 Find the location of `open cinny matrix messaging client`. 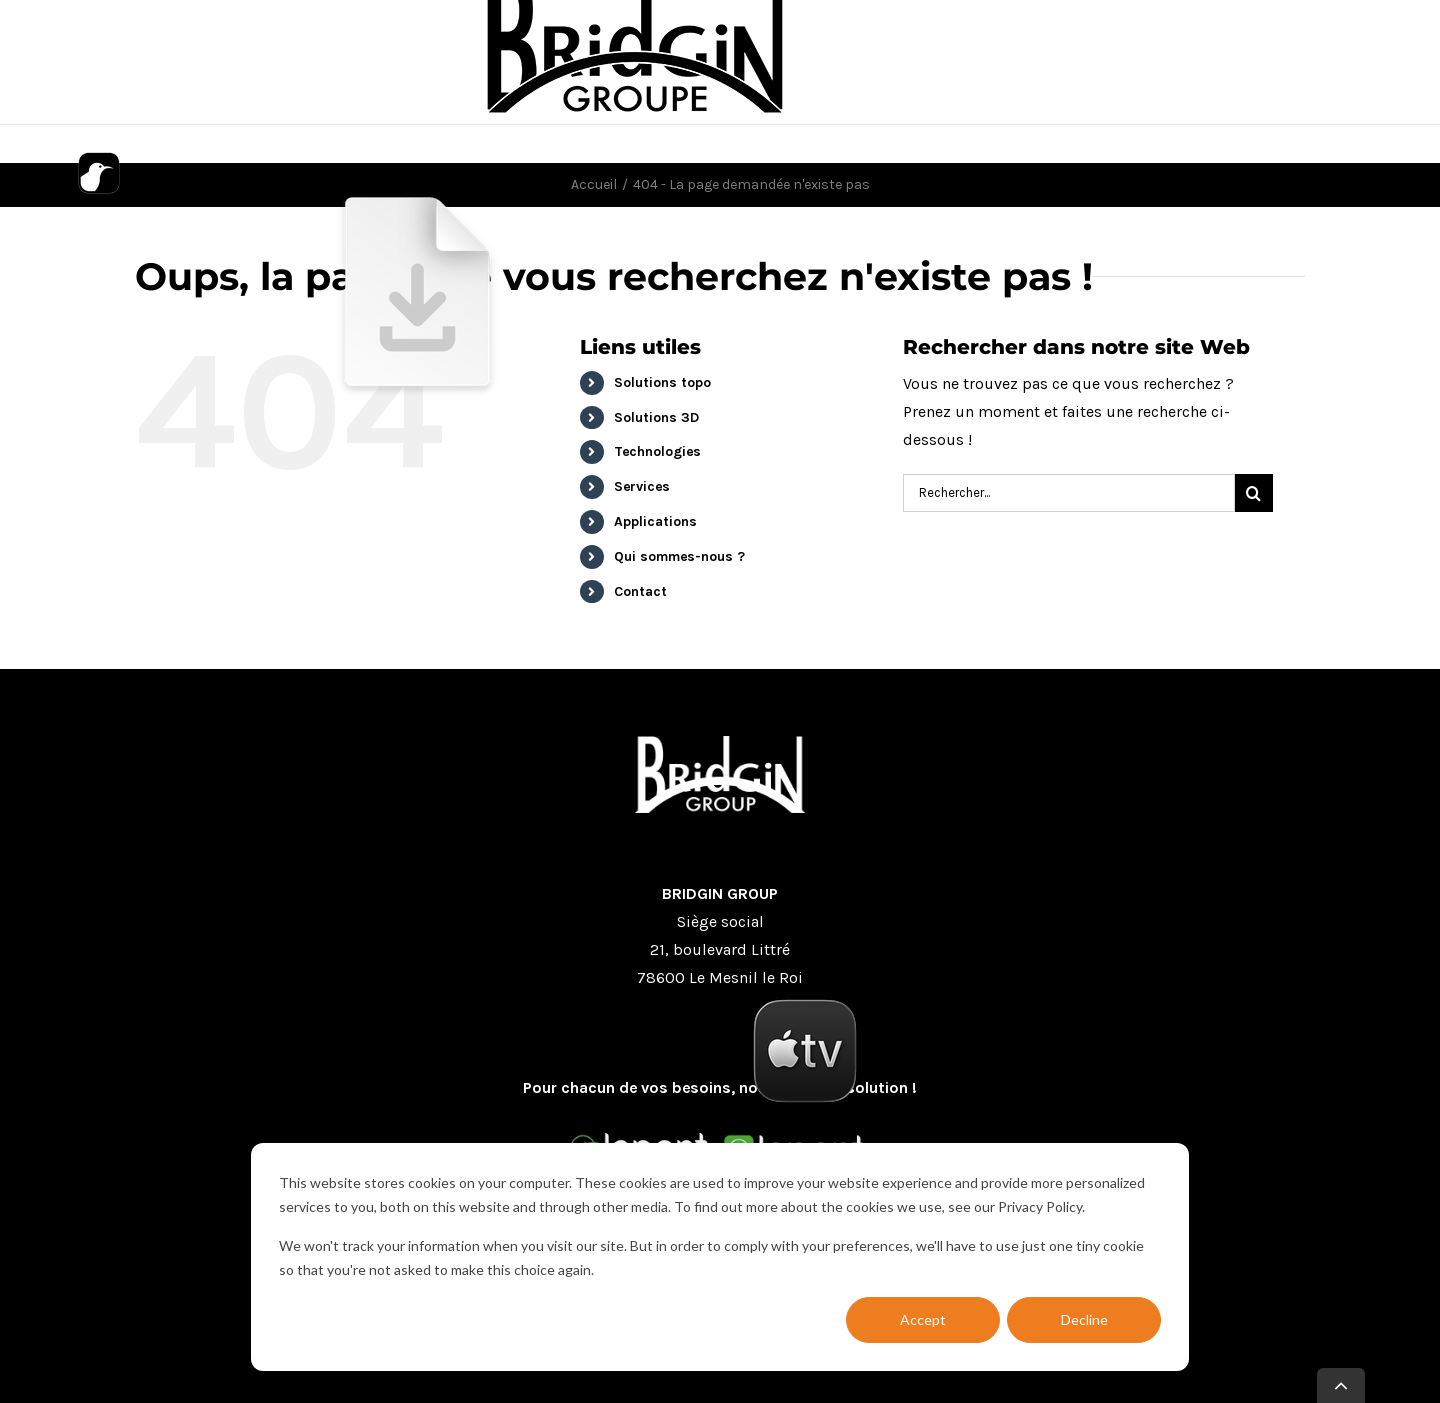

open cinny matrix messaging client is located at coordinates (99, 173).